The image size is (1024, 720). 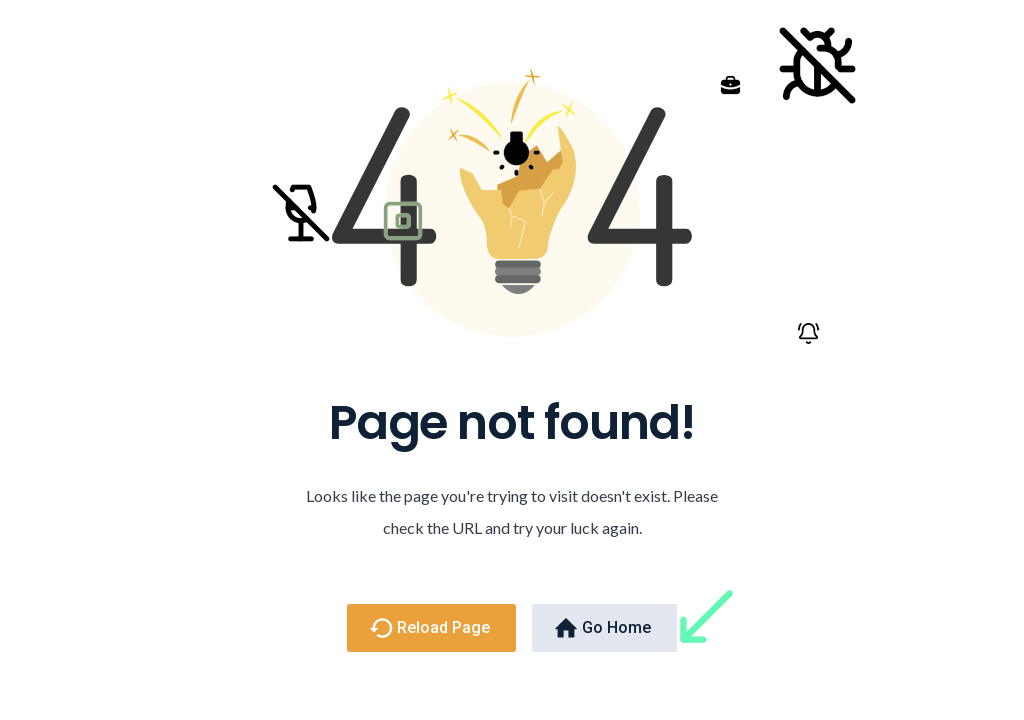 I want to click on indicates an active notification or alert, so click(x=808, y=333).